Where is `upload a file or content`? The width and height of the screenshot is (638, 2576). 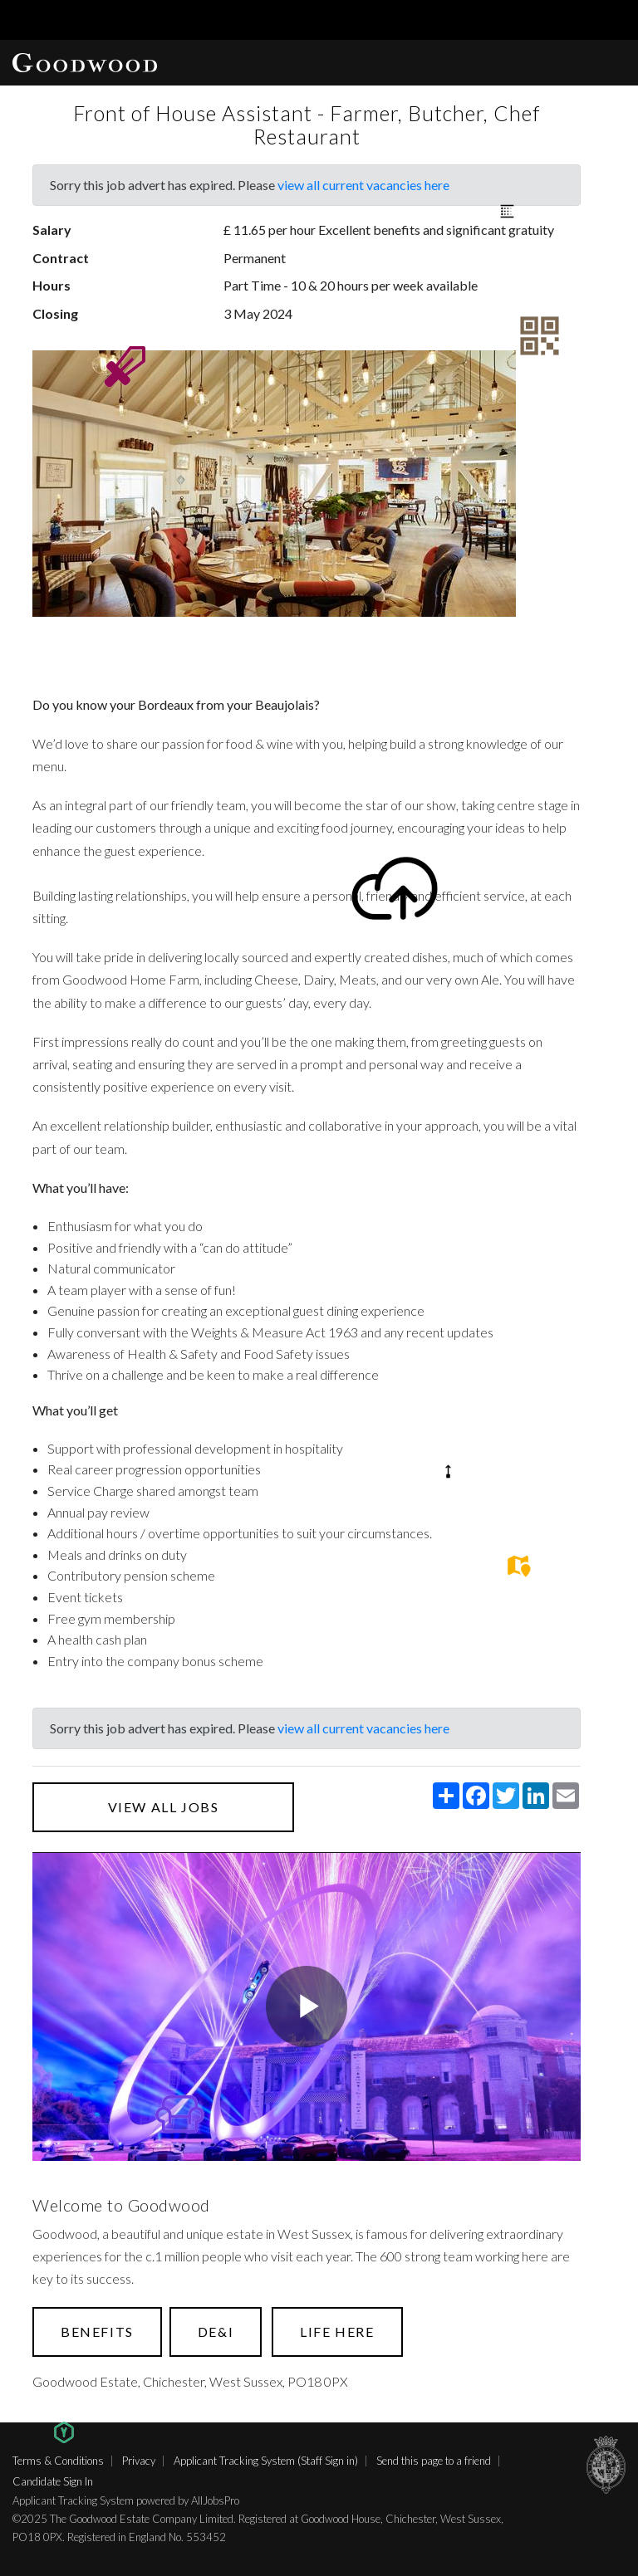 upload a file or content is located at coordinates (448, 1471).